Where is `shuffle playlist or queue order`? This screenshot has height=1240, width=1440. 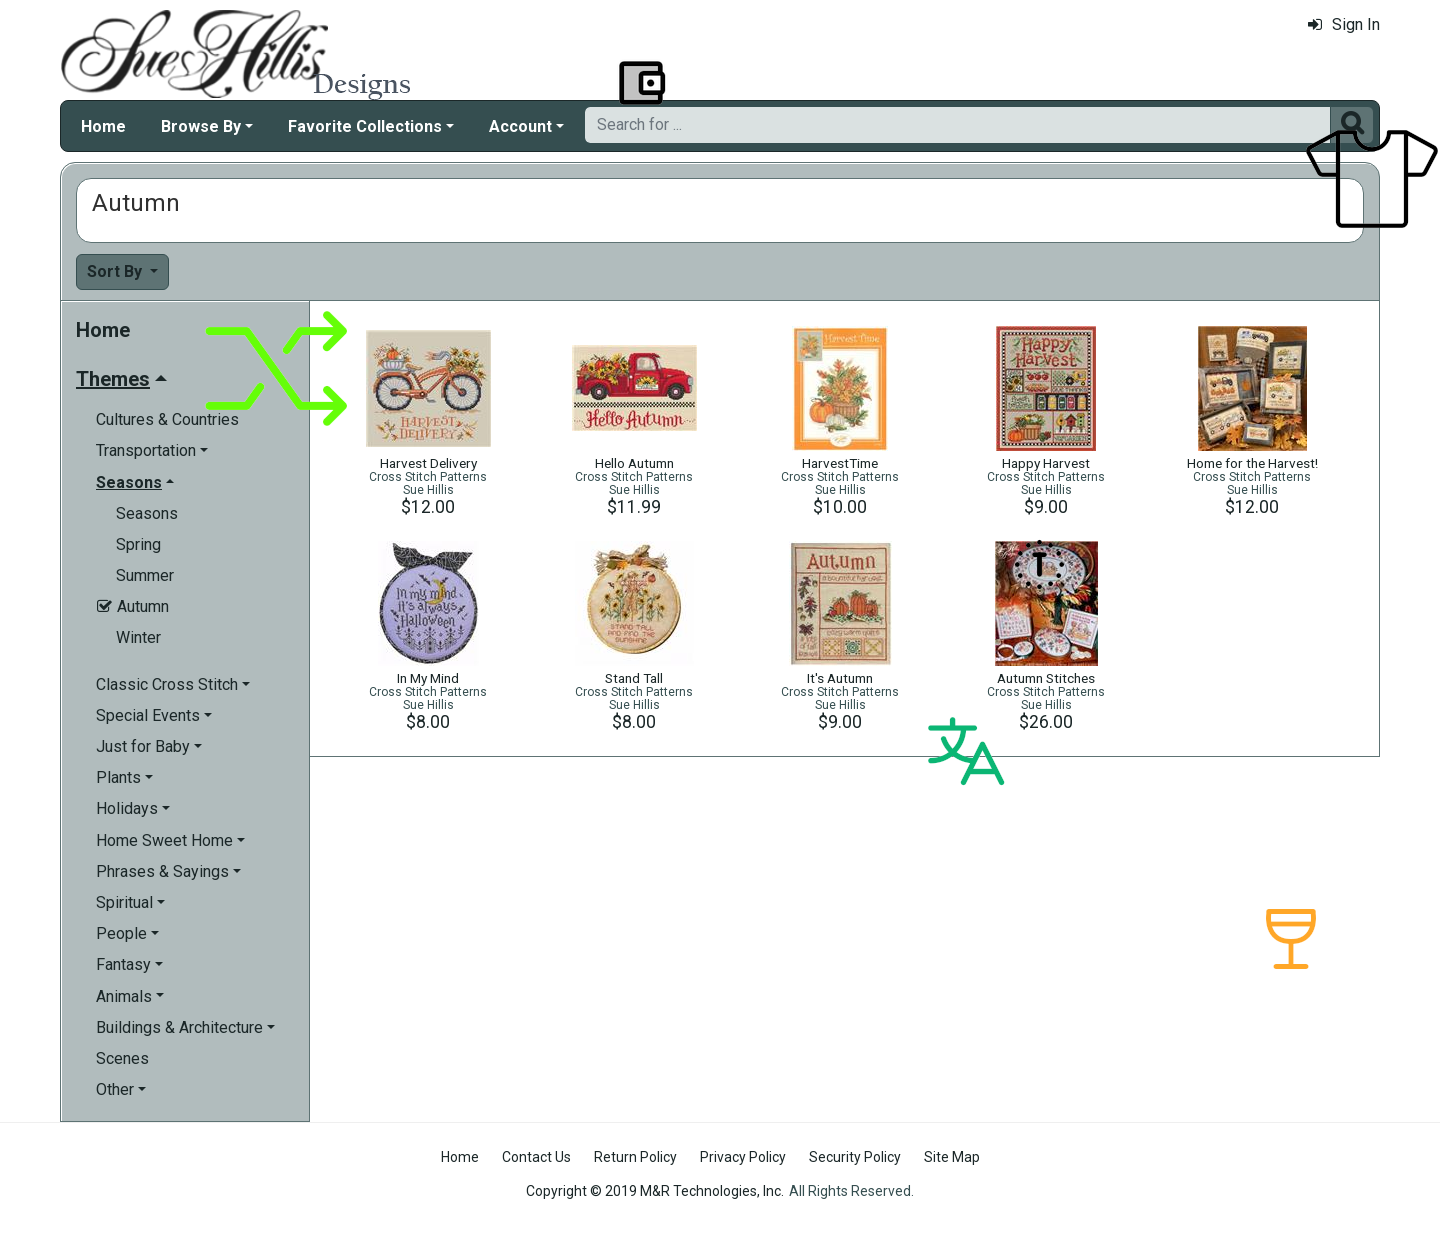
shuffle playlist or queue order is located at coordinates (273, 368).